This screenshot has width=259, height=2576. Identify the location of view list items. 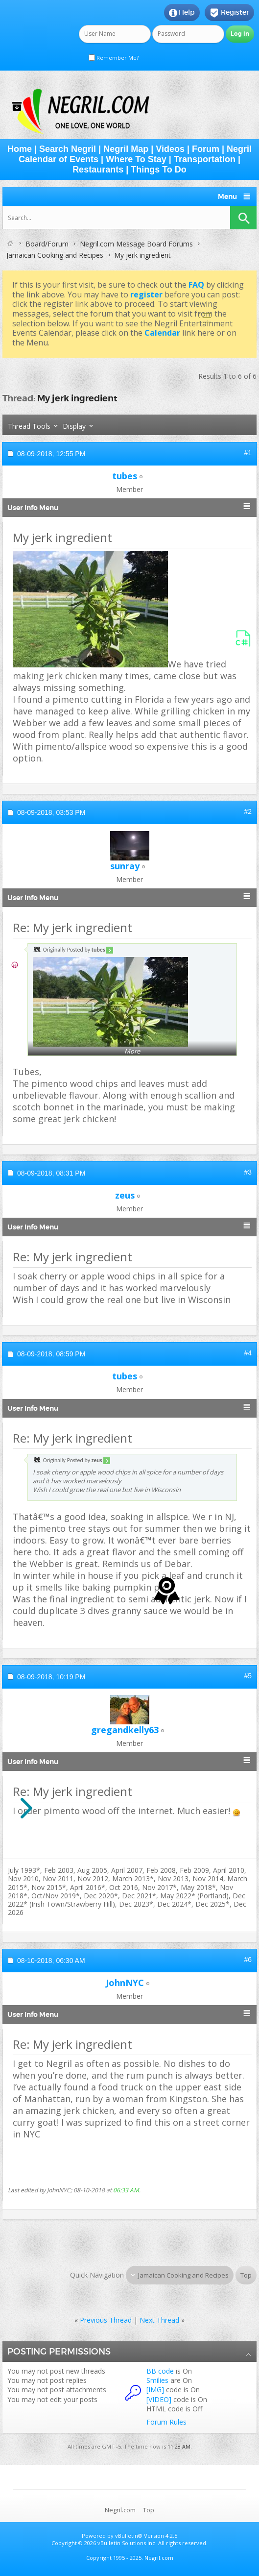
(205, 318).